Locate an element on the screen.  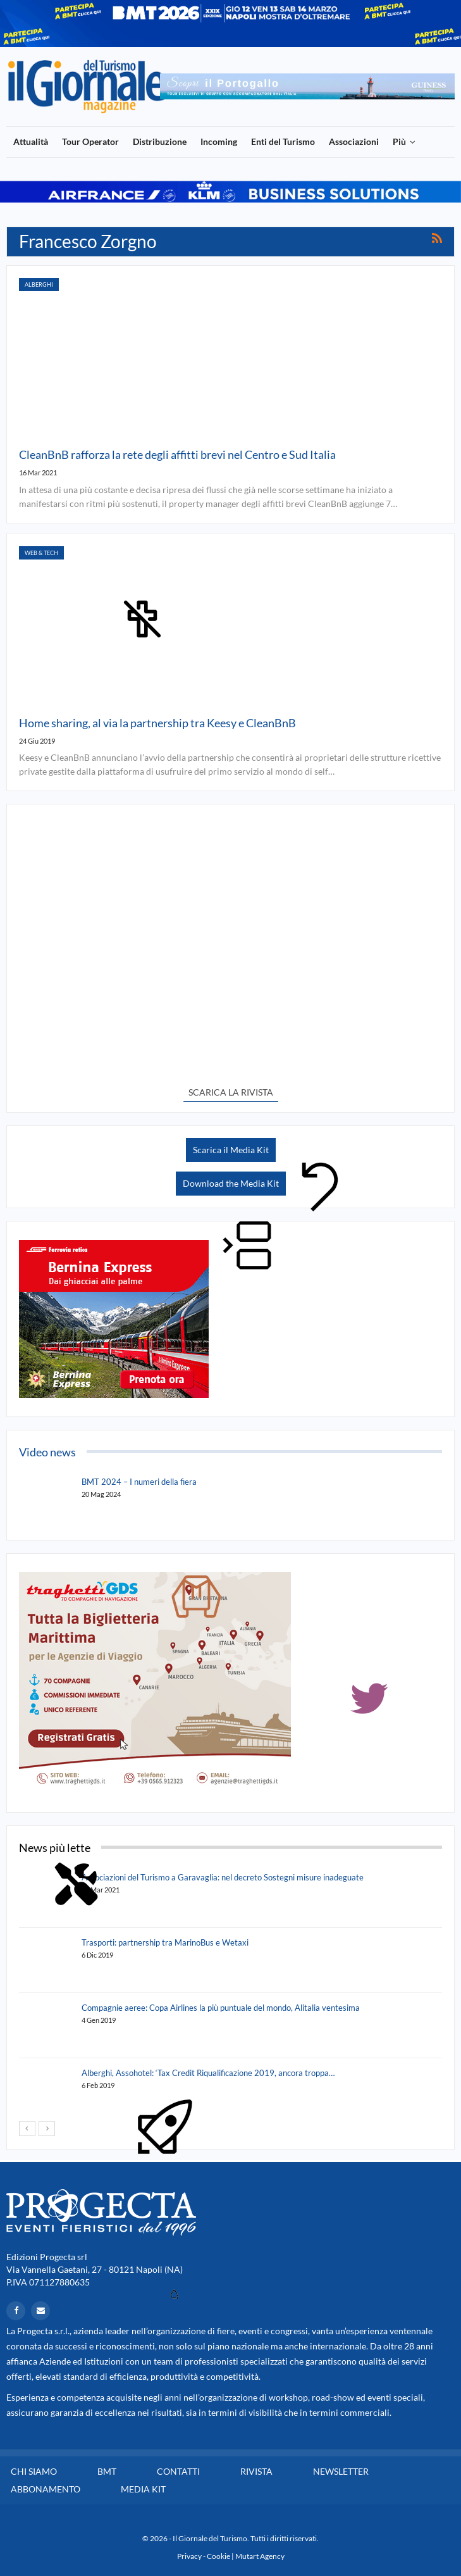
share to Twitter is located at coordinates (369, 1698).